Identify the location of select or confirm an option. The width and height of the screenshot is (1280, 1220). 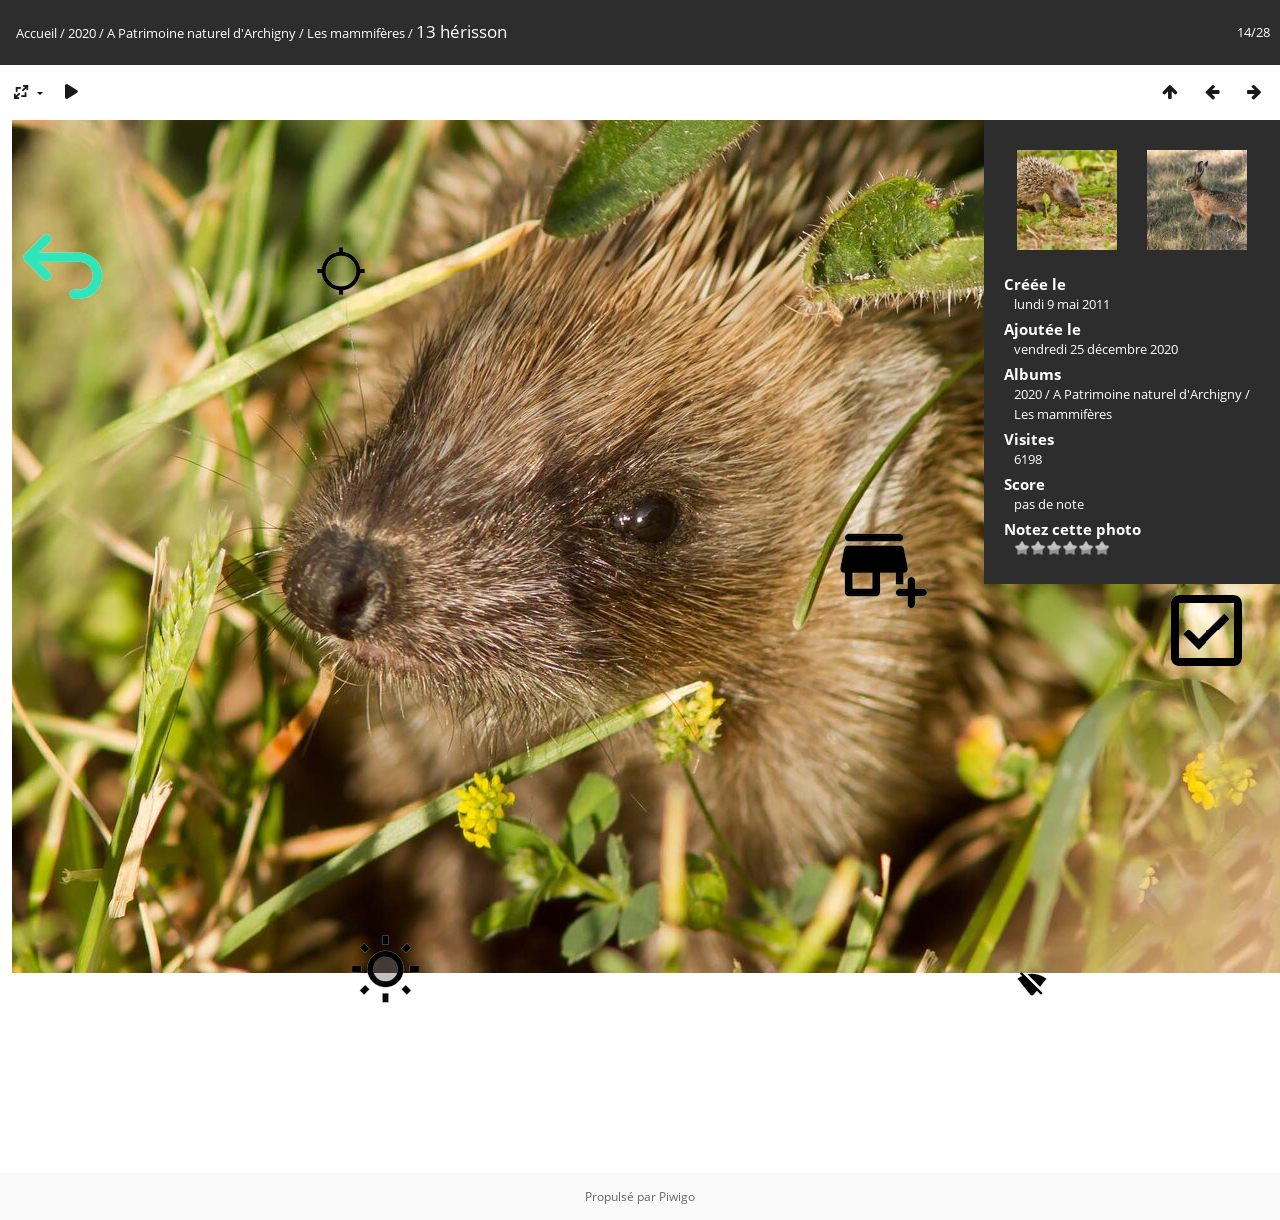
(1206, 630).